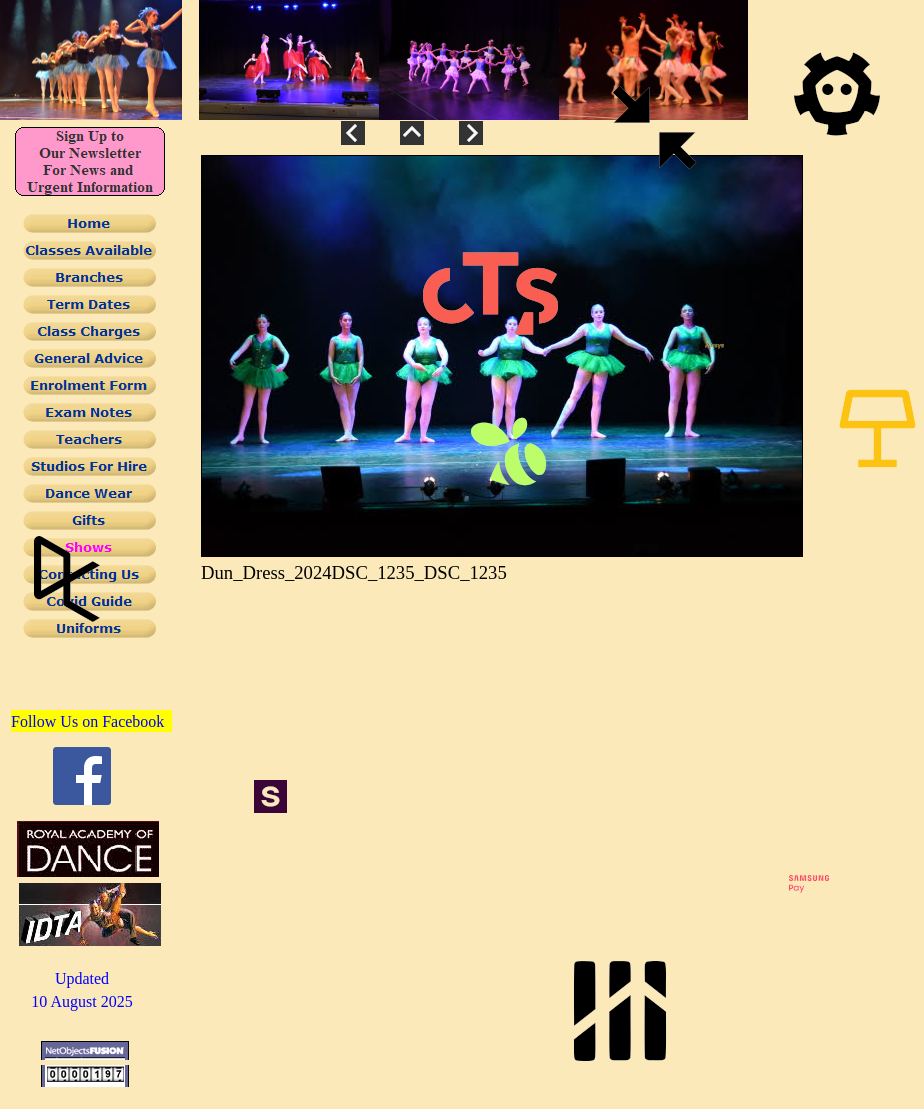  I want to click on open the sahibinden app, so click(270, 796).